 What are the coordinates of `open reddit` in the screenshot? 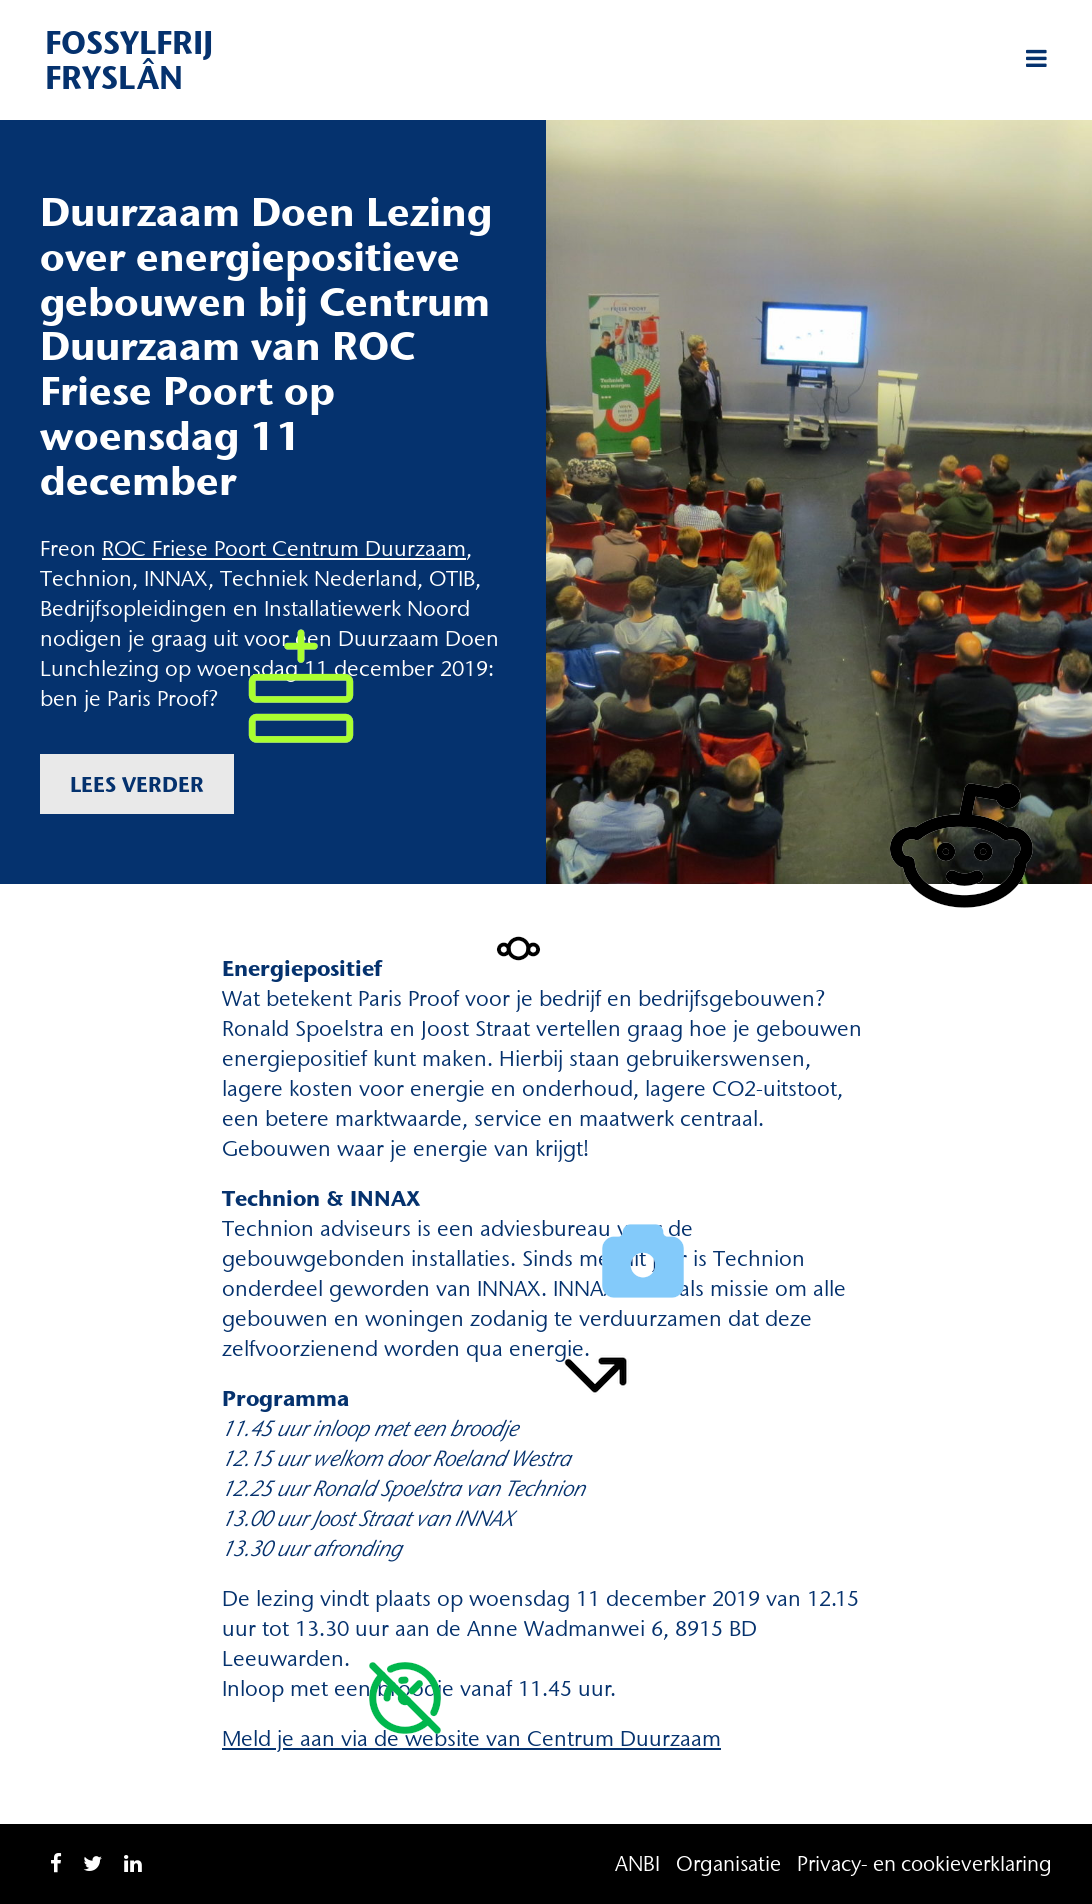 It's located at (964, 845).